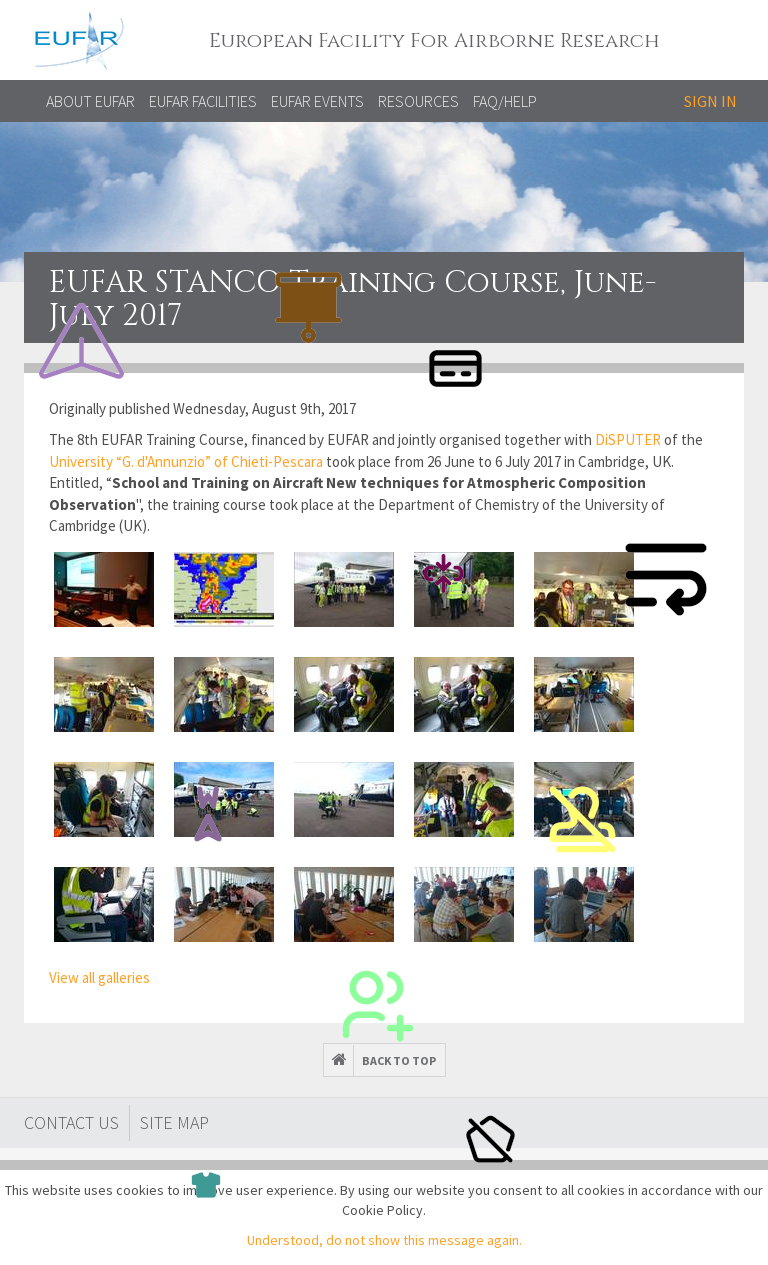  I want to click on start a presentation, so click(308, 302).